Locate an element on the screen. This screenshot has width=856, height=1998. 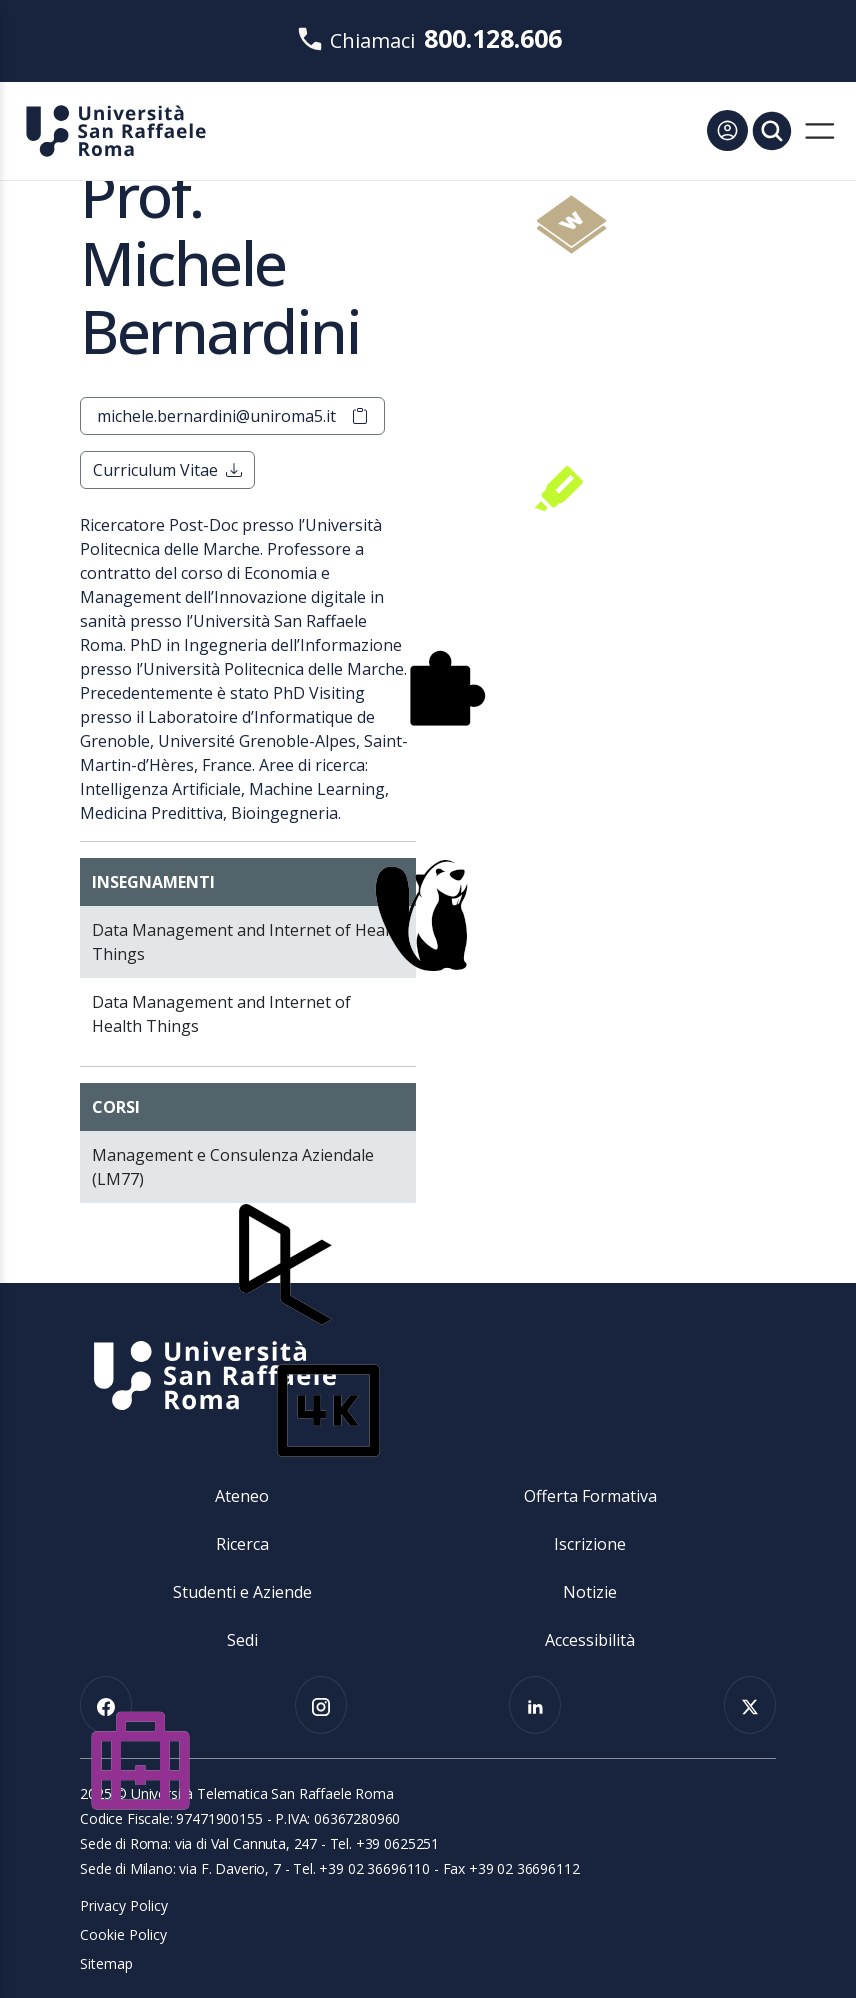
open wappalyzer browser extension is located at coordinates (571, 224).